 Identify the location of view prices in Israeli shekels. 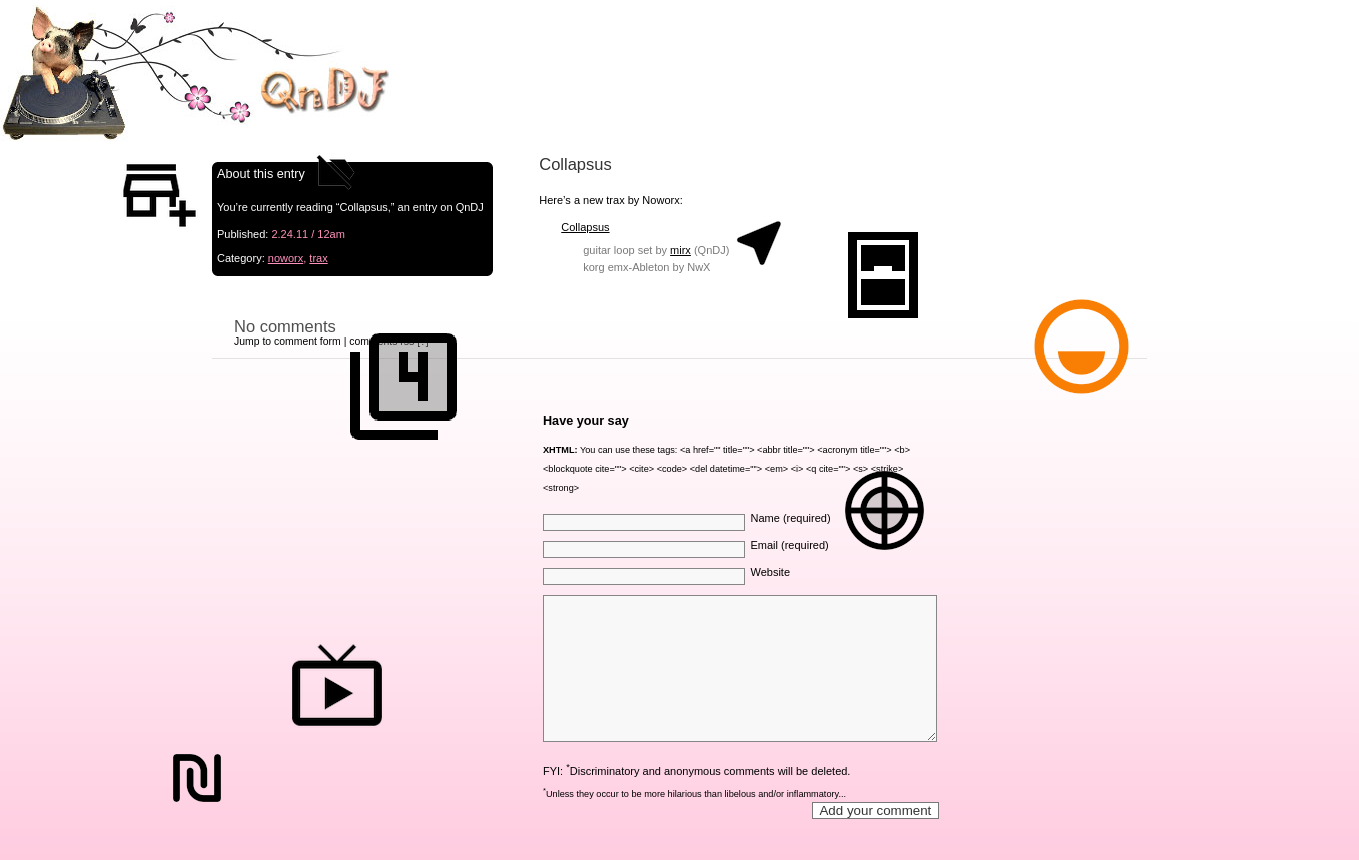
(197, 778).